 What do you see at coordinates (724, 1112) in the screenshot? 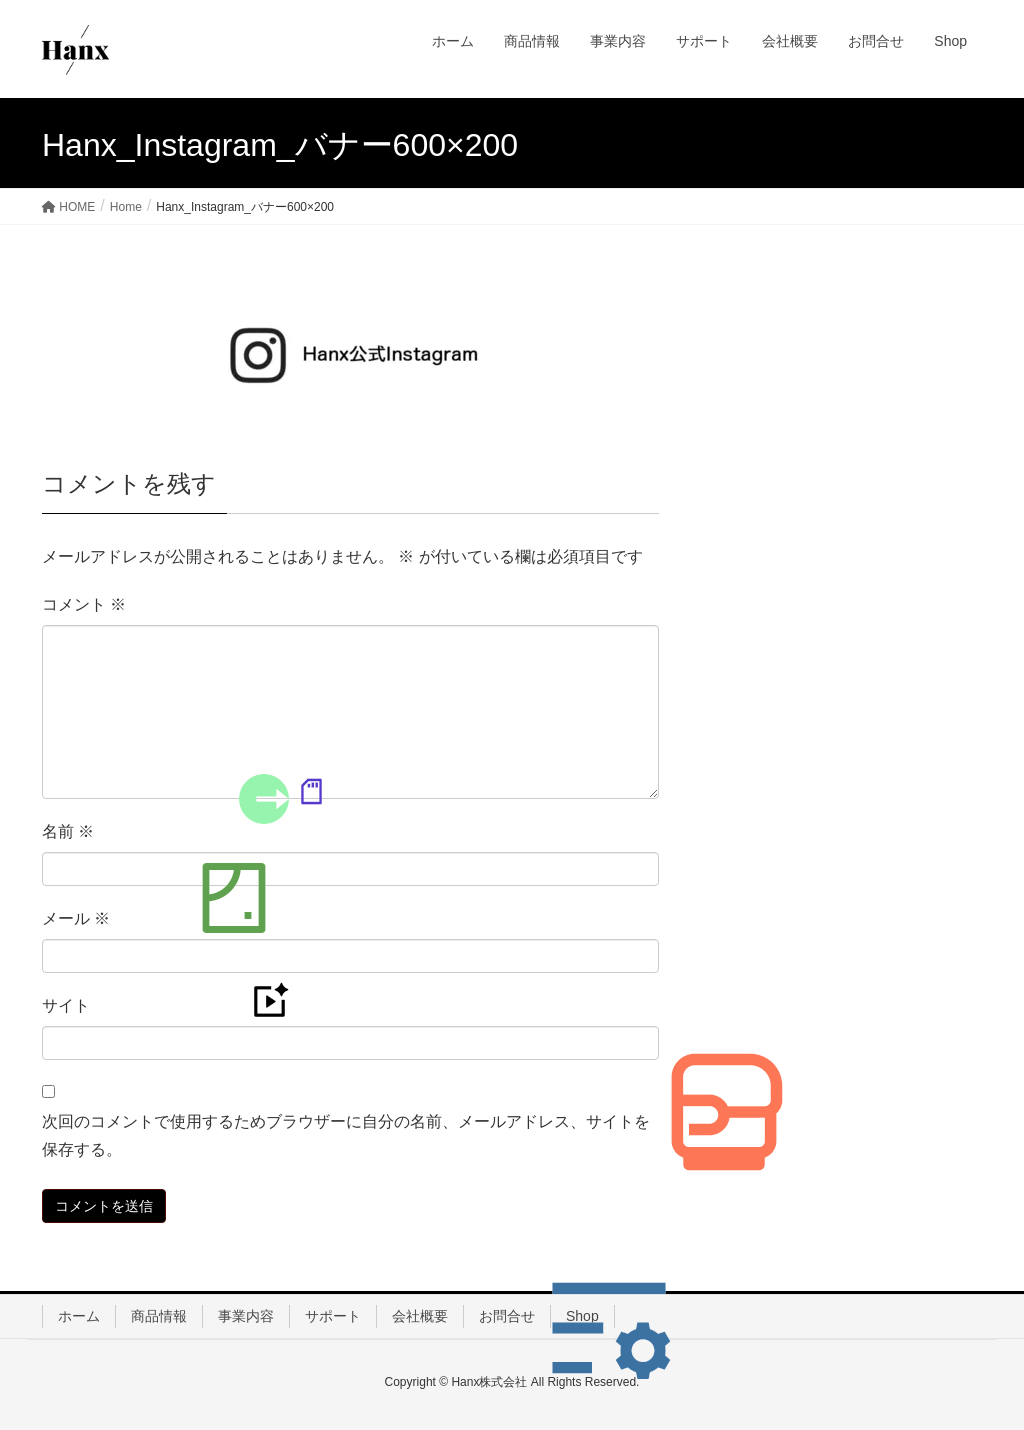
I see `boxing or combat sports category` at bounding box center [724, 1112].